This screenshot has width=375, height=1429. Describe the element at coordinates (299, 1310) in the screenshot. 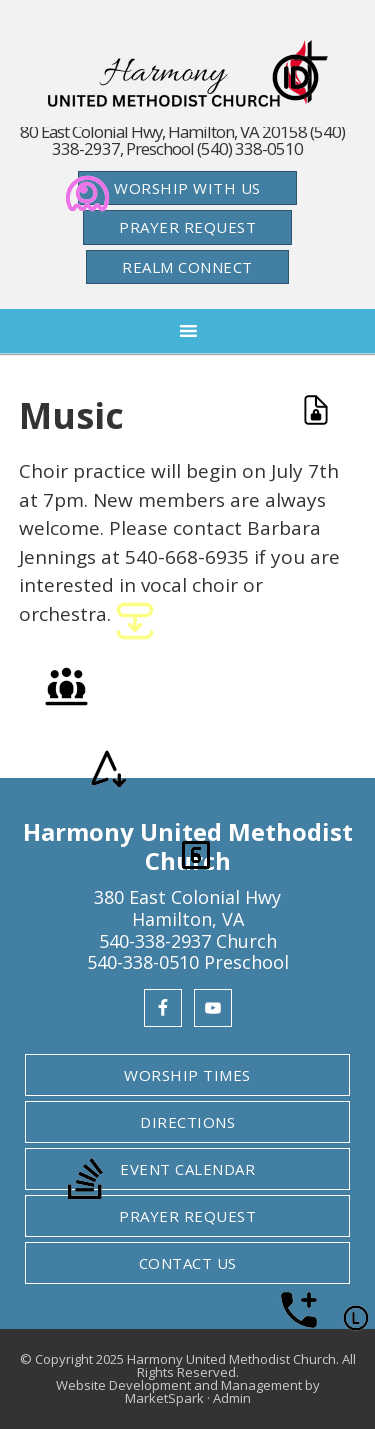

I see `add a new contact to your phone` at that location.